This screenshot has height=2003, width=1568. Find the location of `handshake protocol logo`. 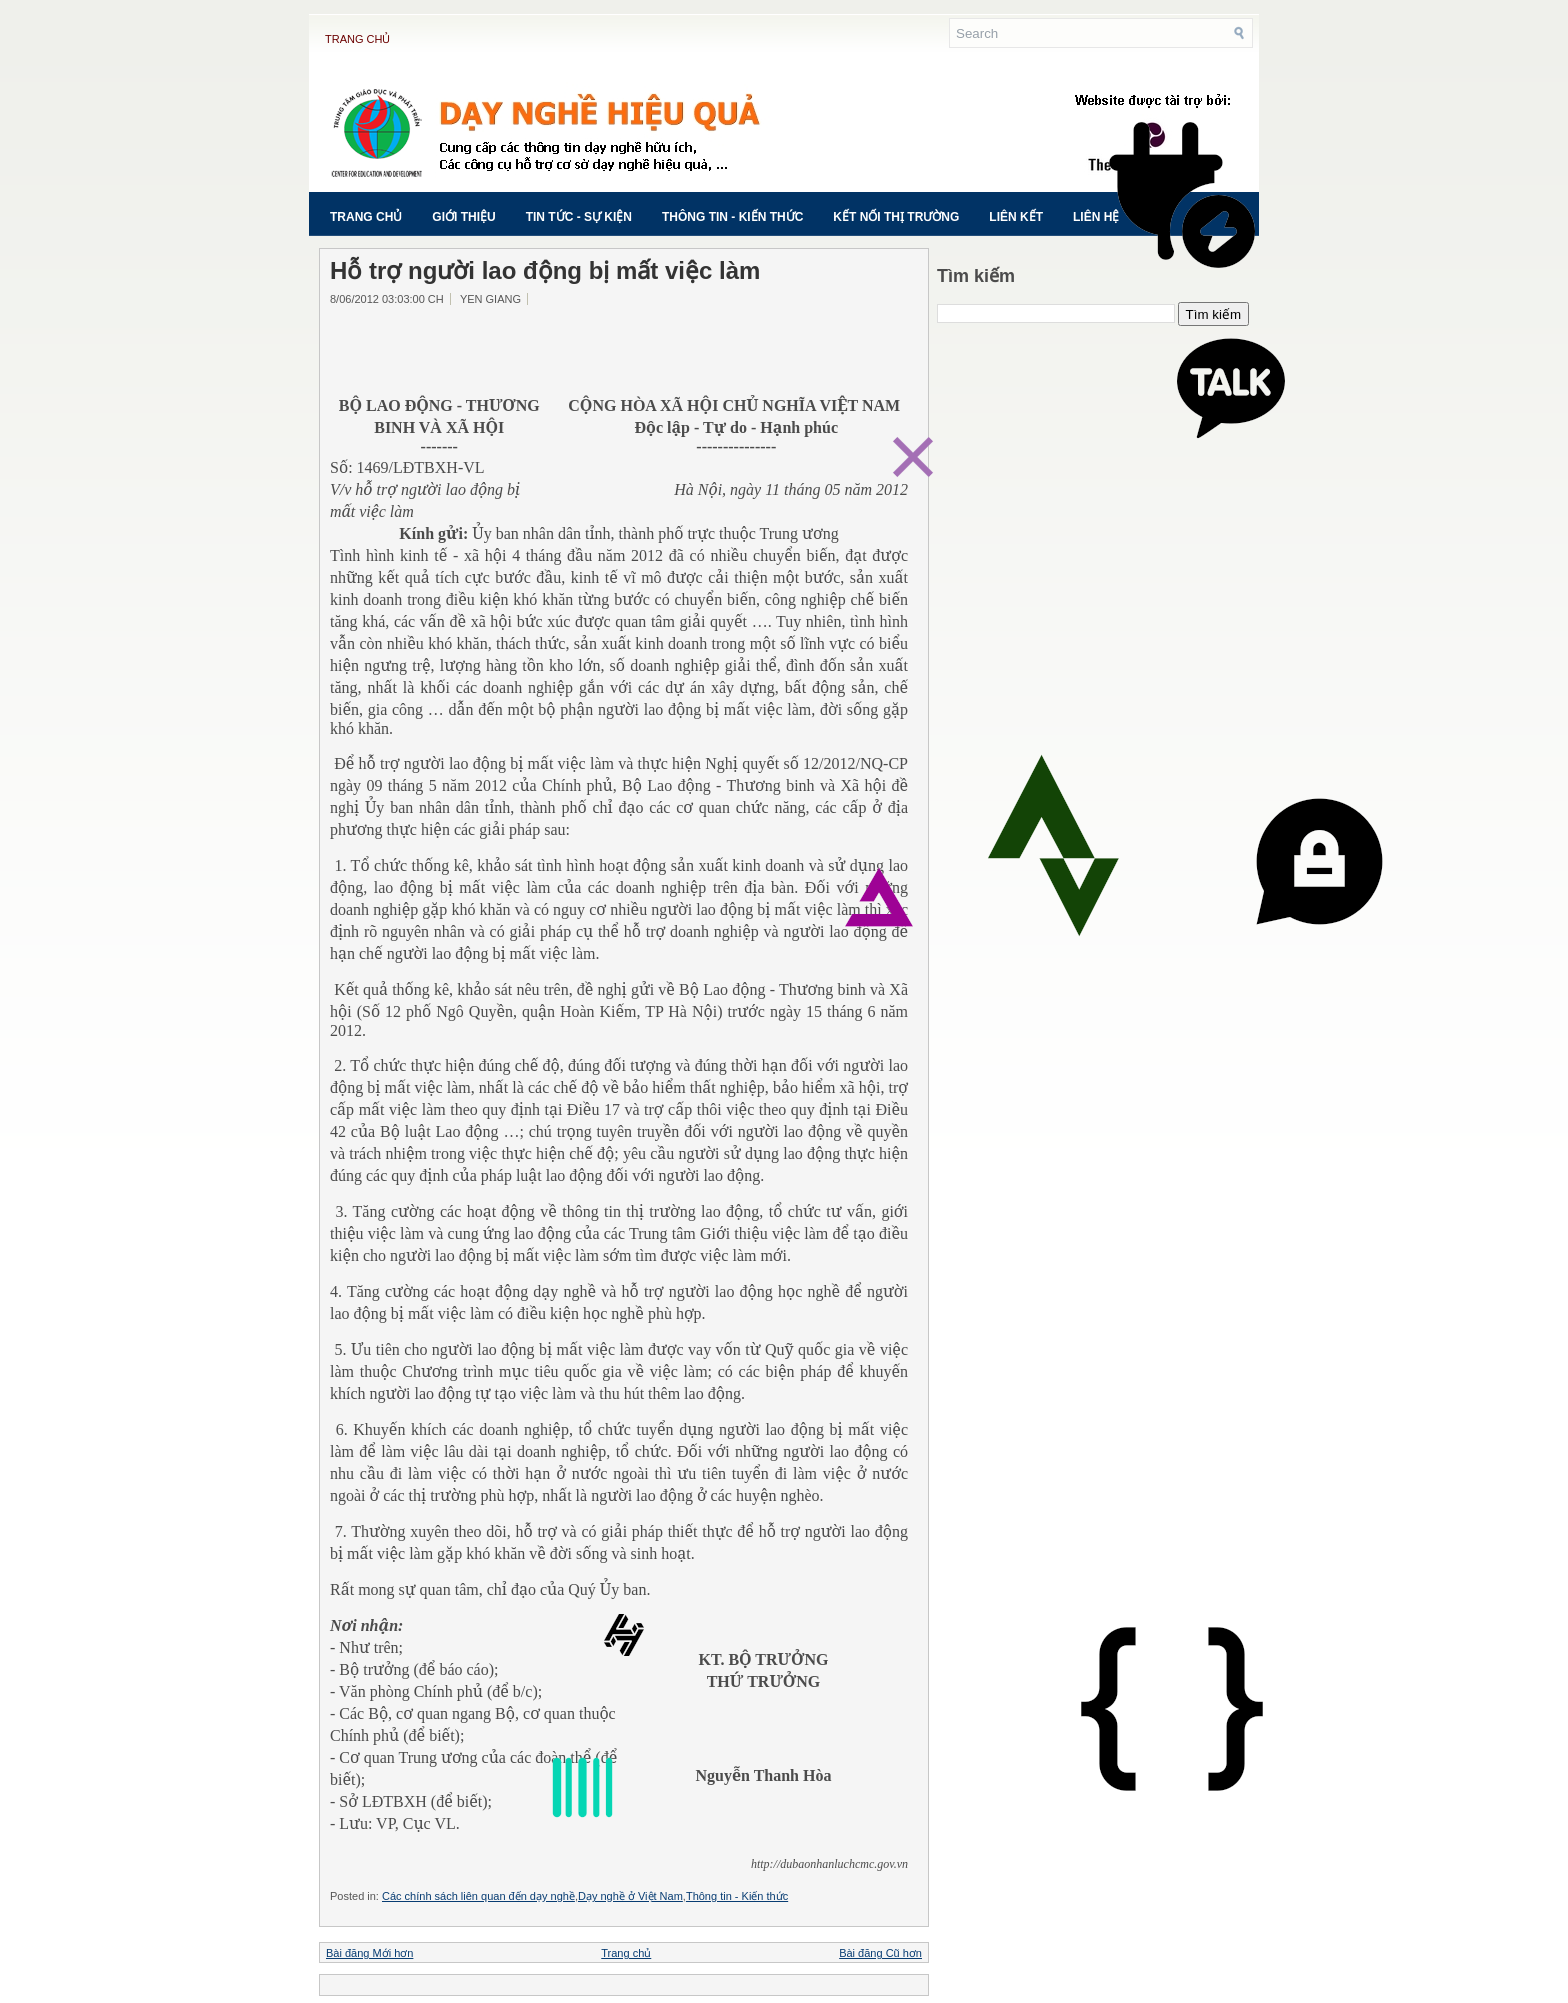

handshake protocol logo is located at coordinates (624, 1635).